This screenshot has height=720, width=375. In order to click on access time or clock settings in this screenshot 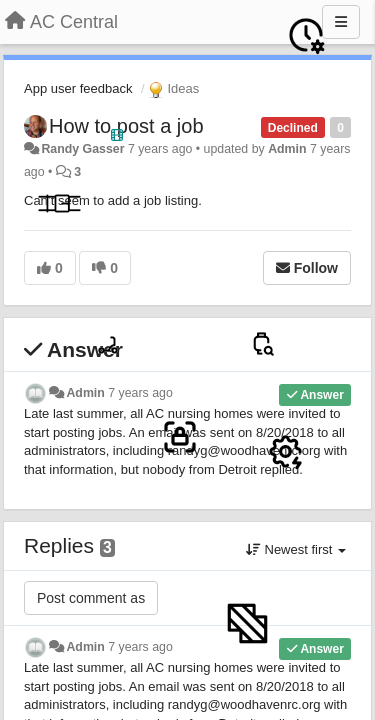, I will do `click(306, 35)`.